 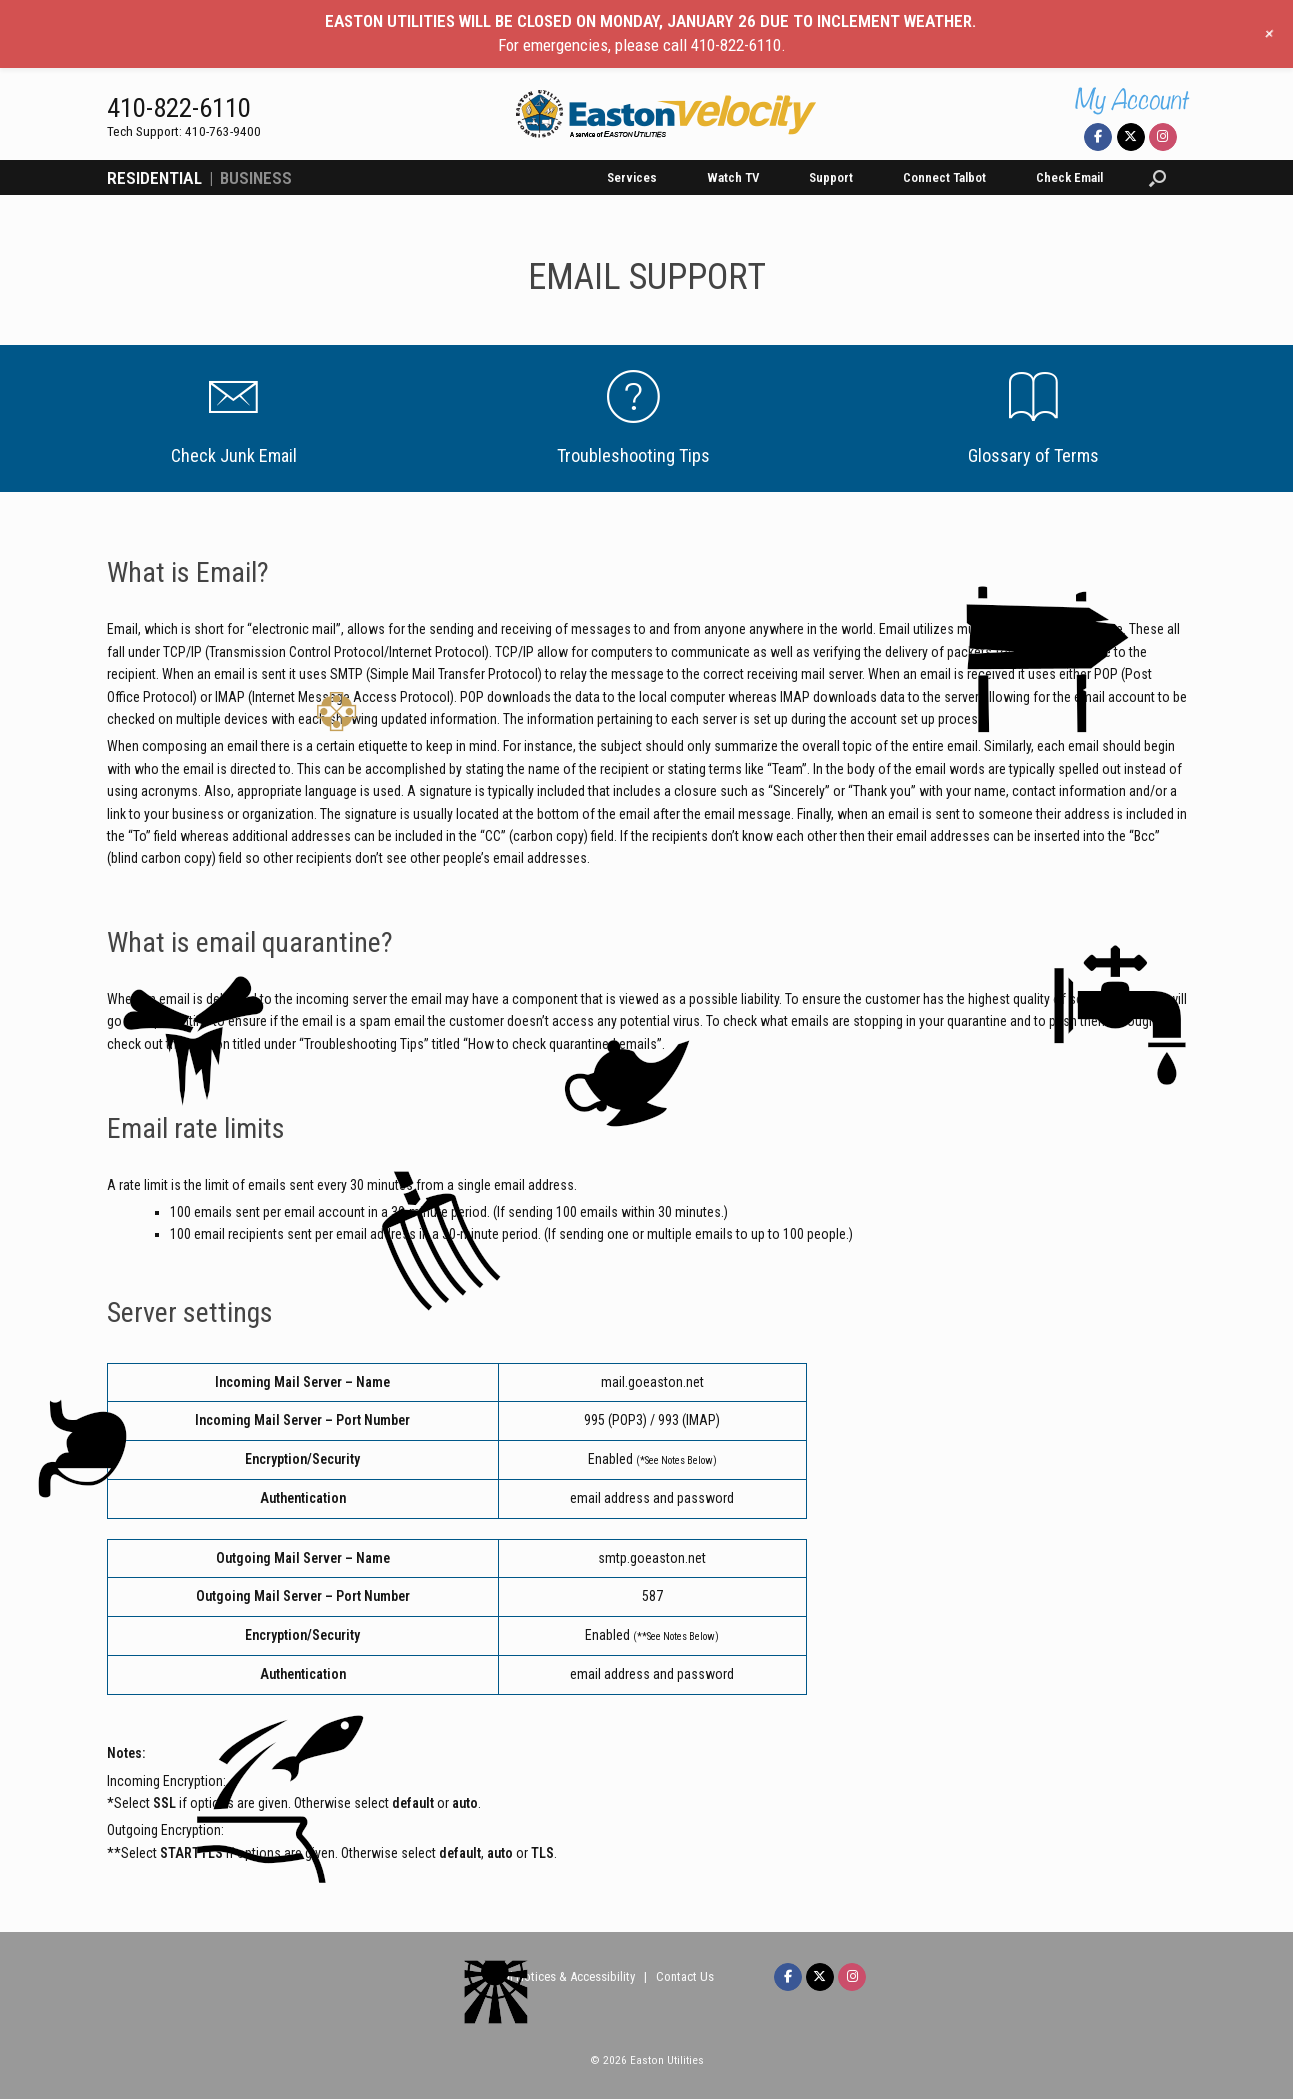 What do you see at coordinates (1120, 1015) in the screenshot?
I see `water utility or plumbing settings` at bounding box center [1120, 1015].